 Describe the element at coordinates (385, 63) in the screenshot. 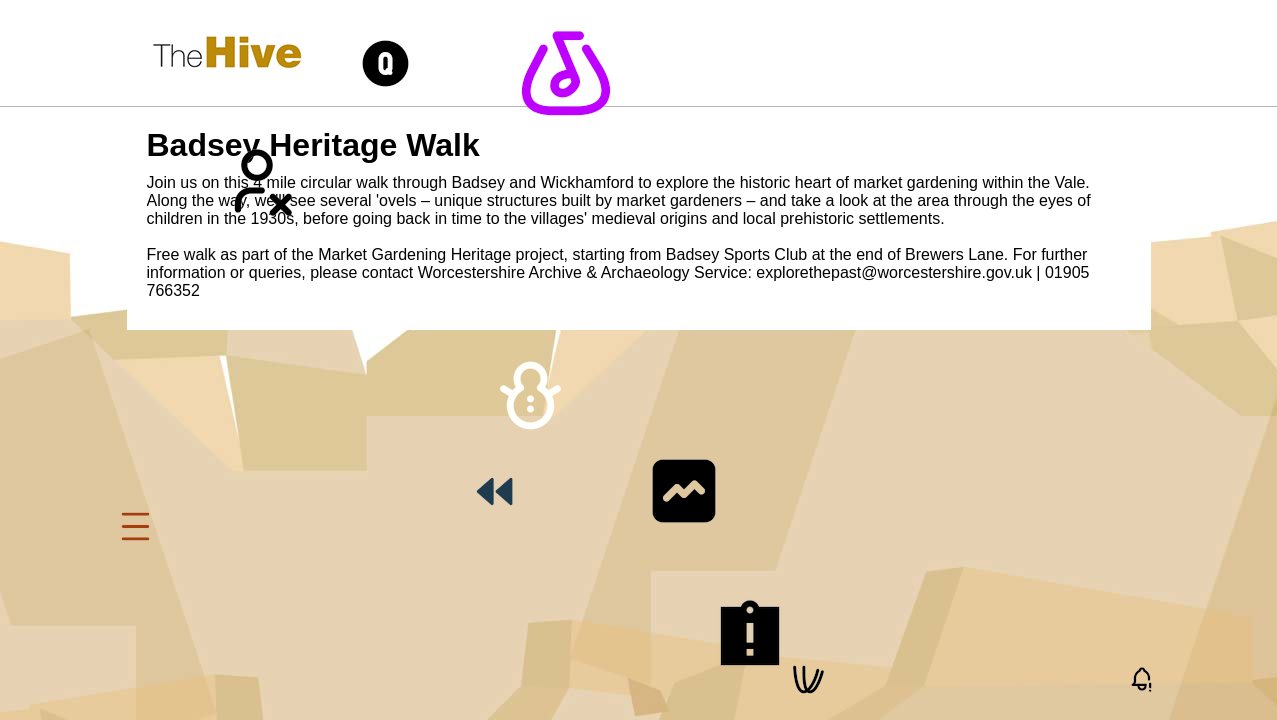

I see `indicates a "Q" category or label` at that location.